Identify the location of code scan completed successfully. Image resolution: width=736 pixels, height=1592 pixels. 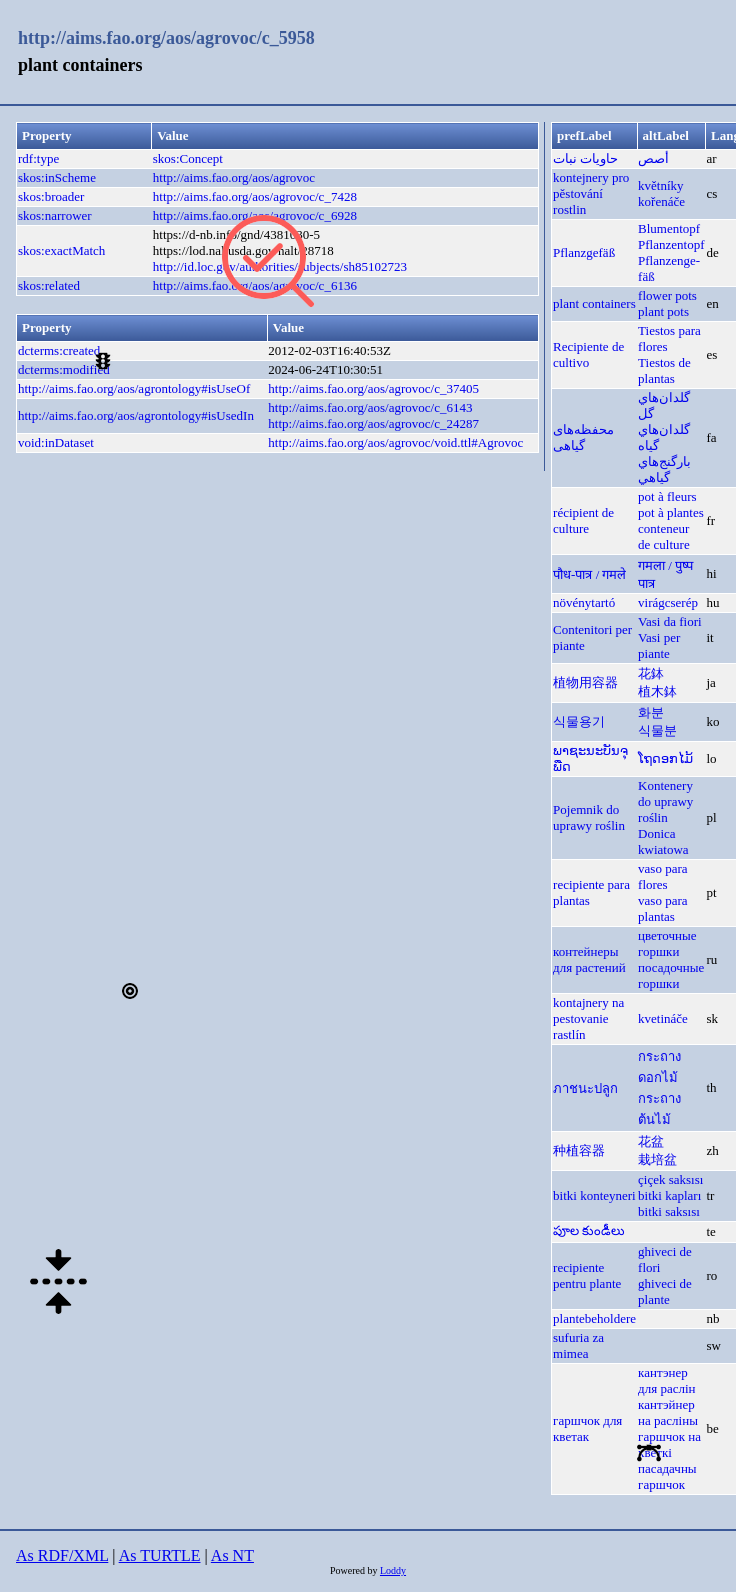
(270, 263).